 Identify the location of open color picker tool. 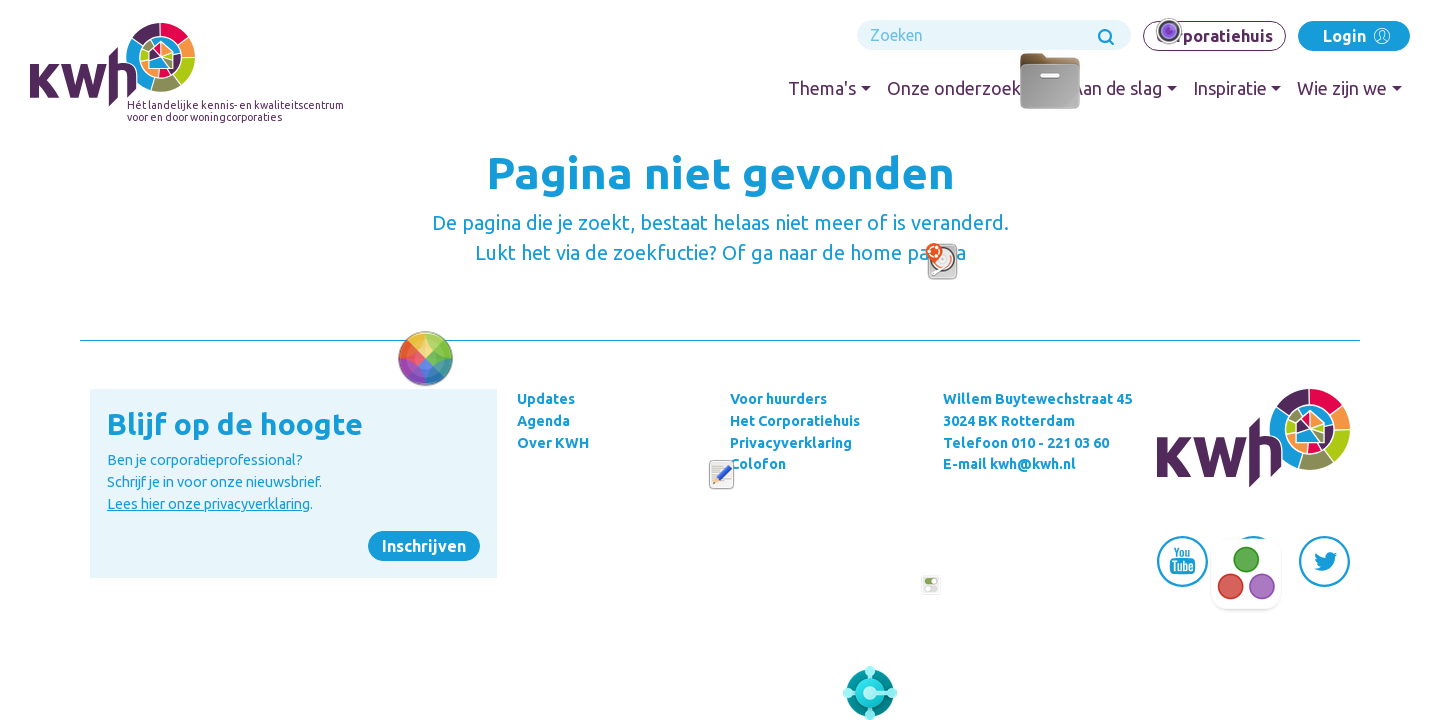
(425, 358).